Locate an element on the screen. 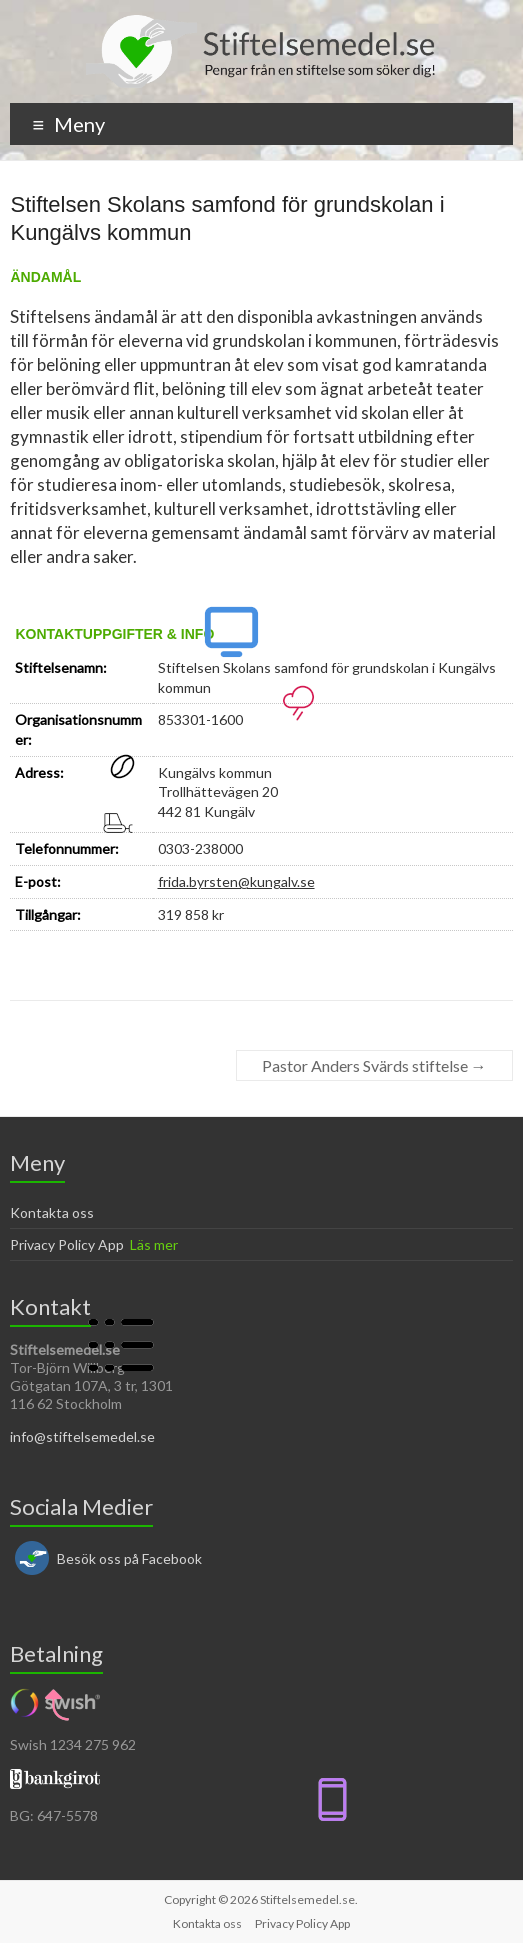  go back and up to previous level is located at coordinates (57, 1705).